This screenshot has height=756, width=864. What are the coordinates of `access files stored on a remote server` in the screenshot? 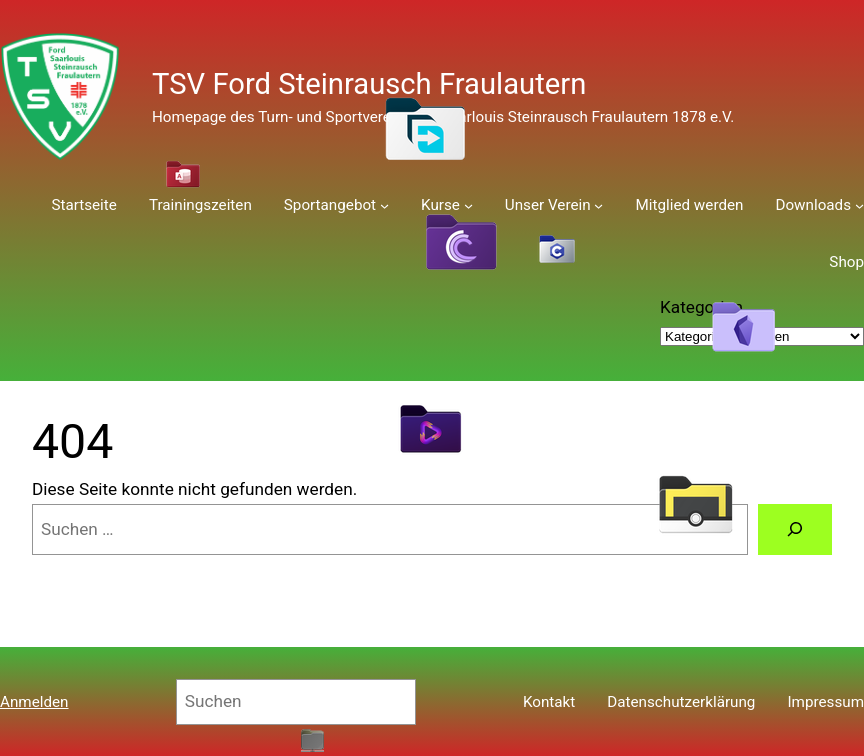 It's located at (312, 740).